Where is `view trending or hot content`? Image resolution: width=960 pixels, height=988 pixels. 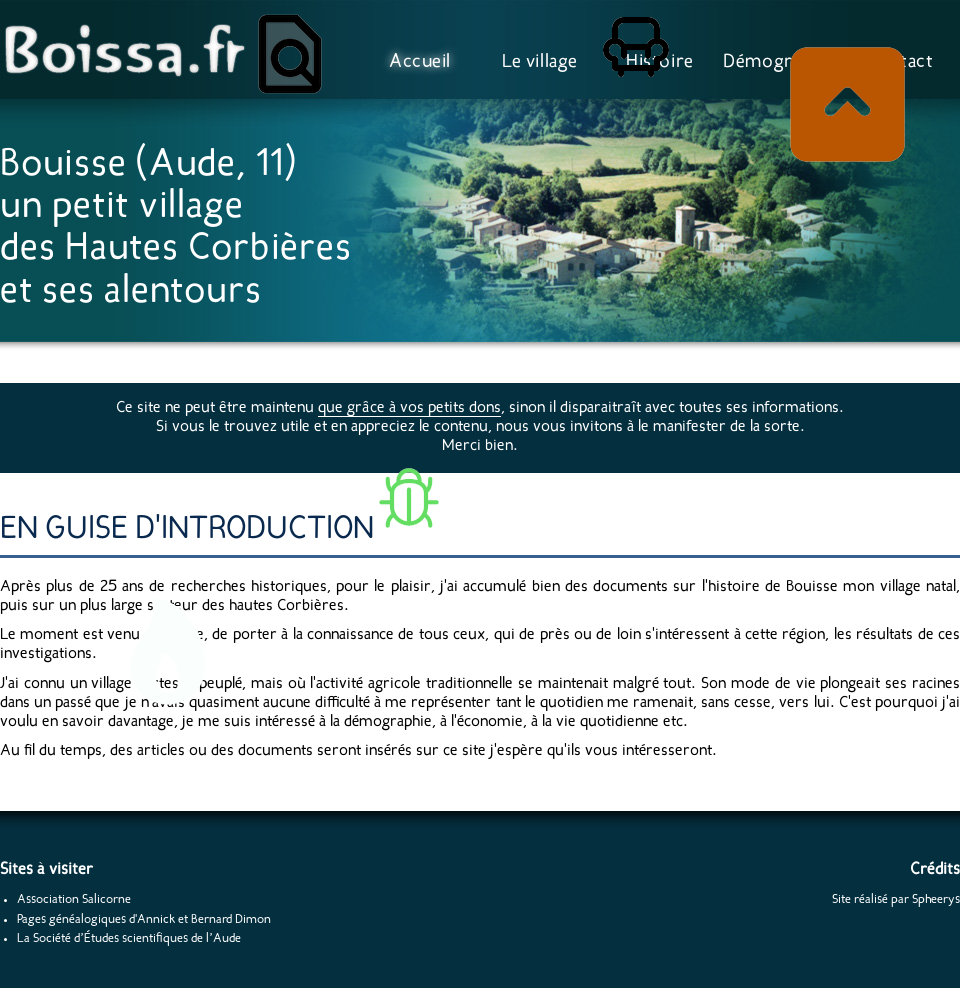
view trending or hot content is located at coordinates (167, 651).